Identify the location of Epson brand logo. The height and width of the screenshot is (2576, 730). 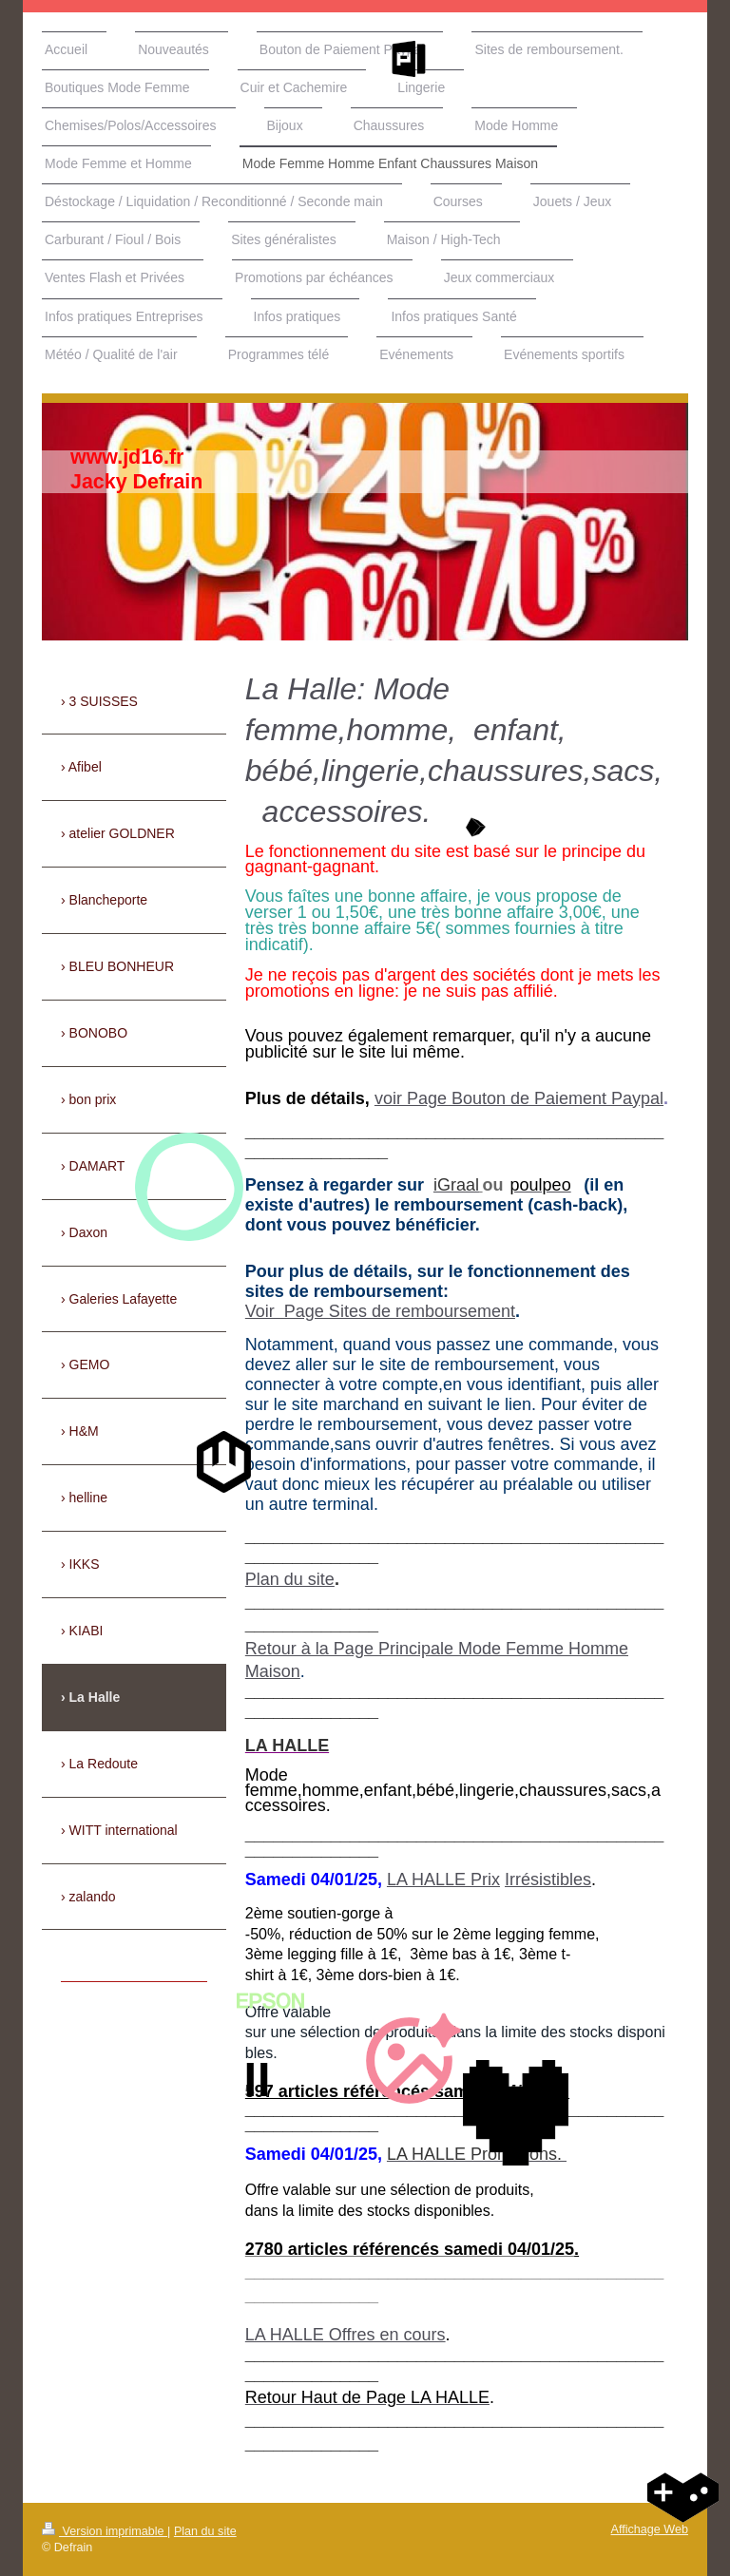
(270, 2000).